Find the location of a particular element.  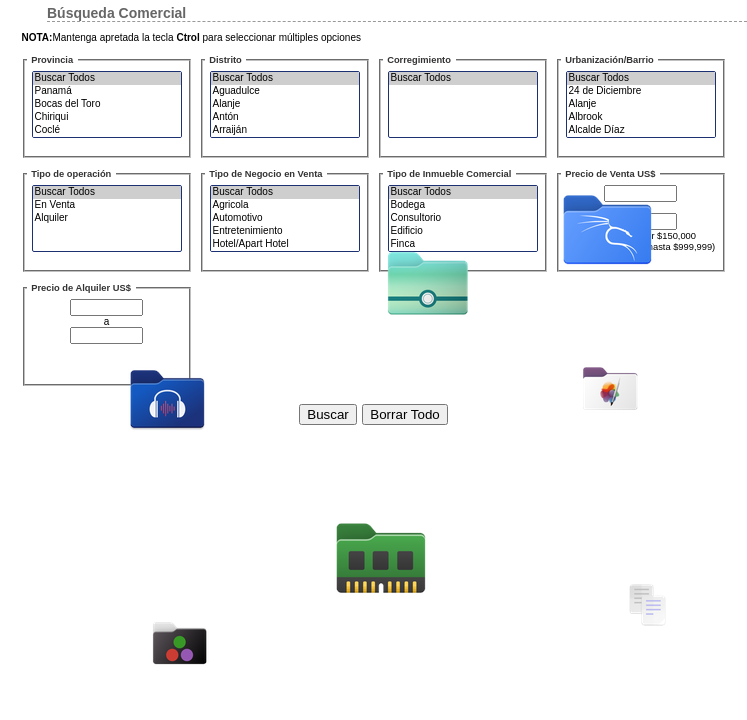

folder containing memory or RAM-related files is located at coordinates (380, 560).